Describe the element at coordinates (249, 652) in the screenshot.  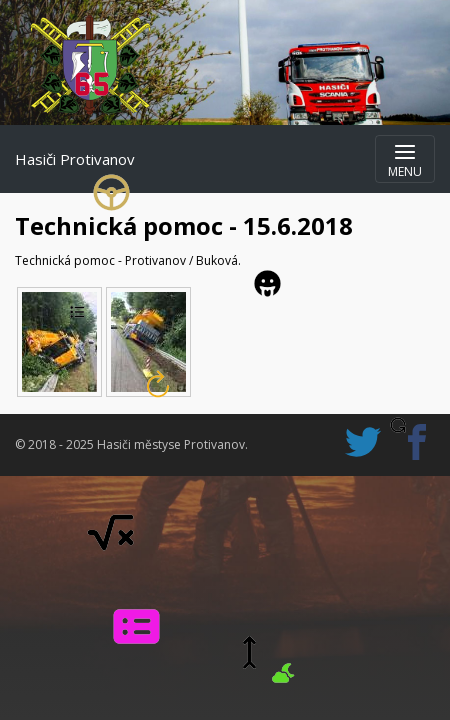
I see `scroll to top of page` at that location.